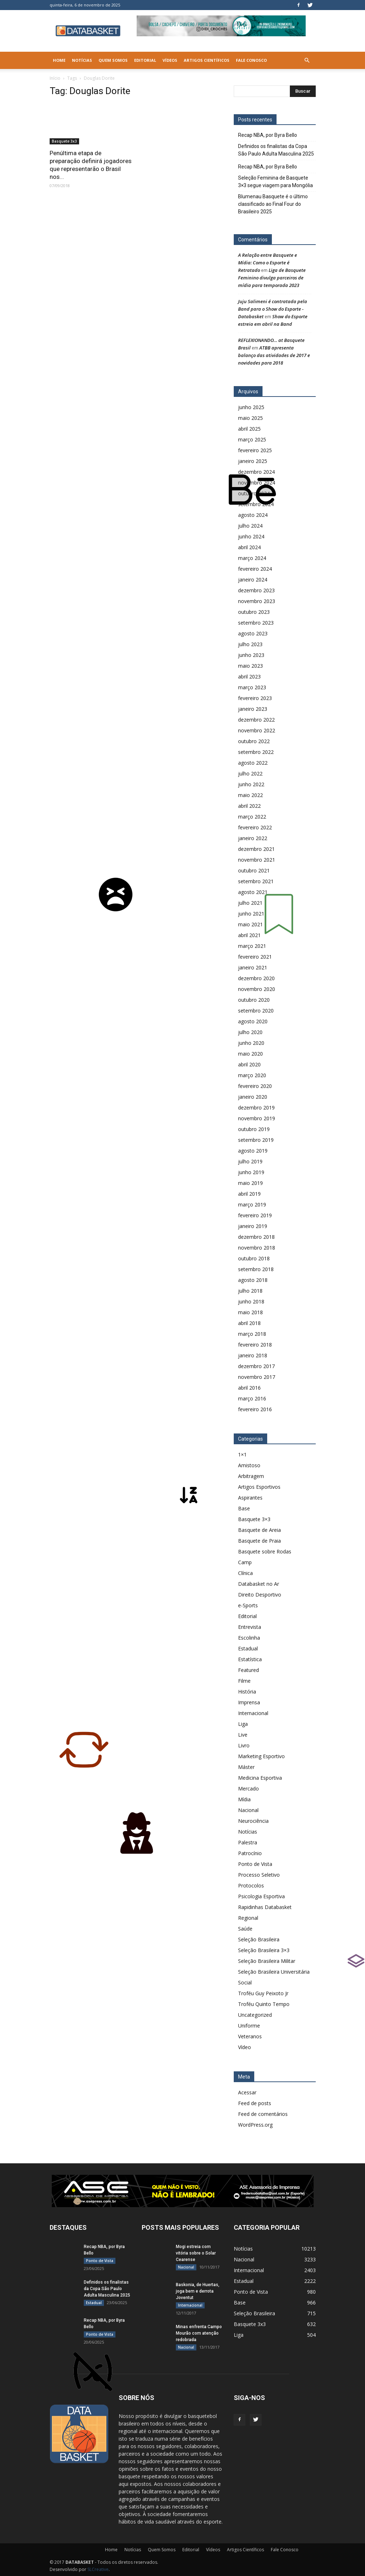 This screenshot has height=2576, width=365. Describe the element at coordinates (188, 1495) in the screenshot. I see `sort items alphabetically from Z to A` at that location.